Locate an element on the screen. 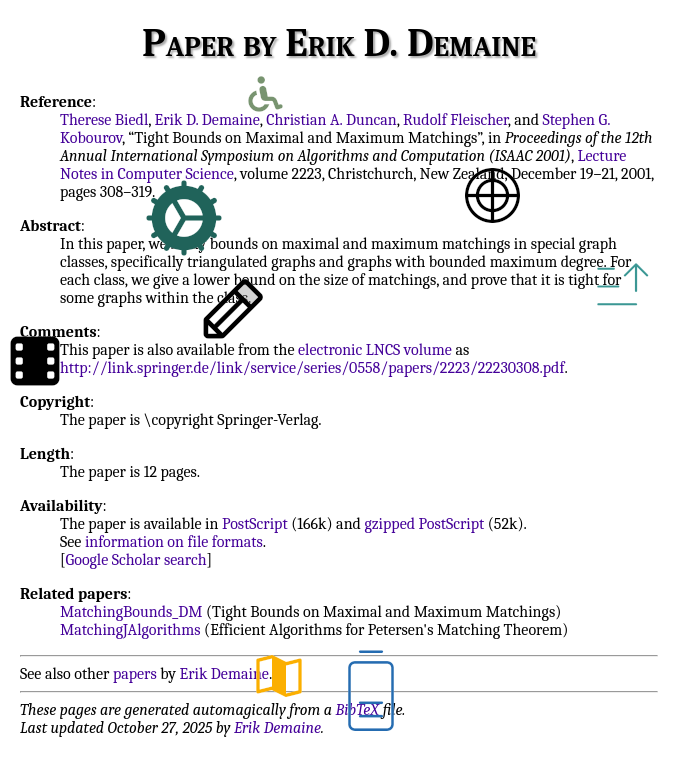 The width and height of the screenshot is (678, 757). access video or film content is located at coordinates (35, 361).